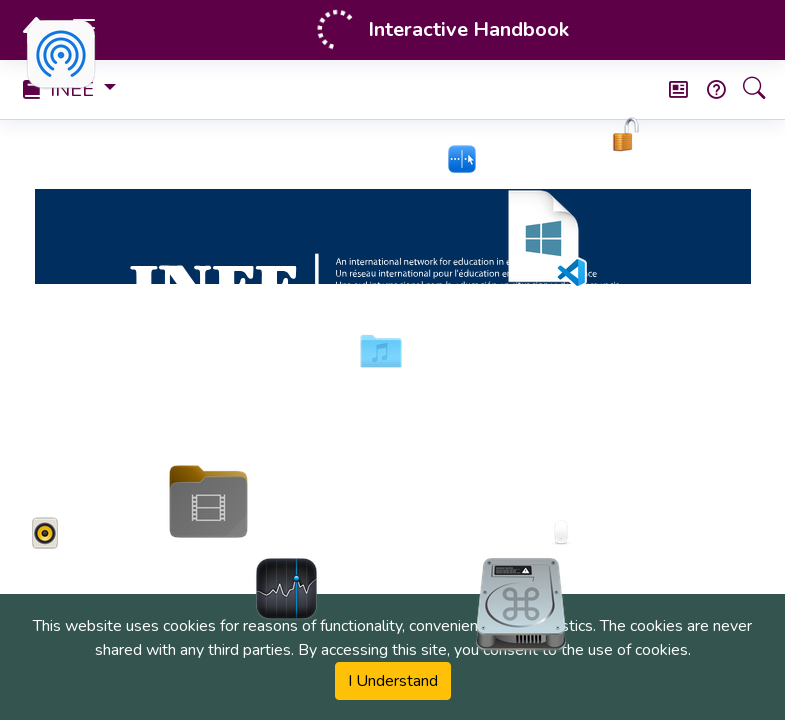 The width and height of the screenshot is (785, 720). Describe the element at coordinates (45, 533) in the screenshot. I see `open sound or audio settings` at that location.